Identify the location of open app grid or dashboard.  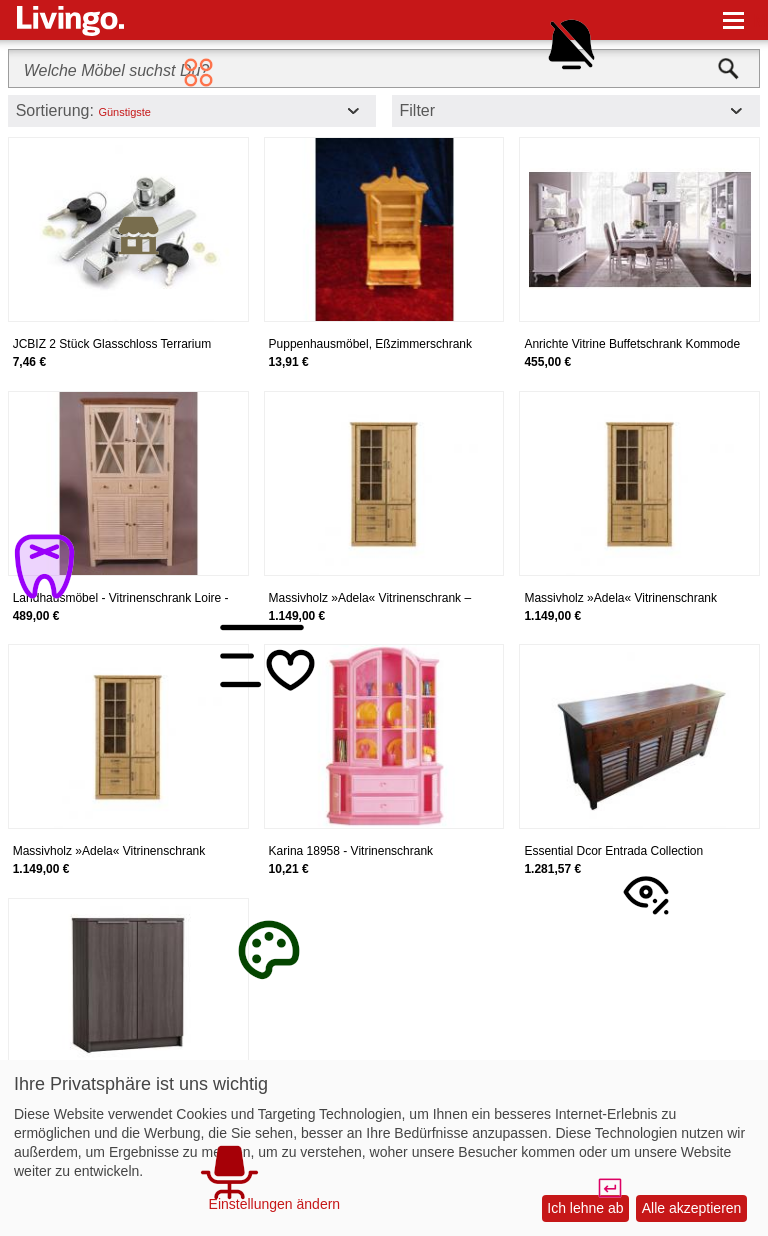
(198, 72).